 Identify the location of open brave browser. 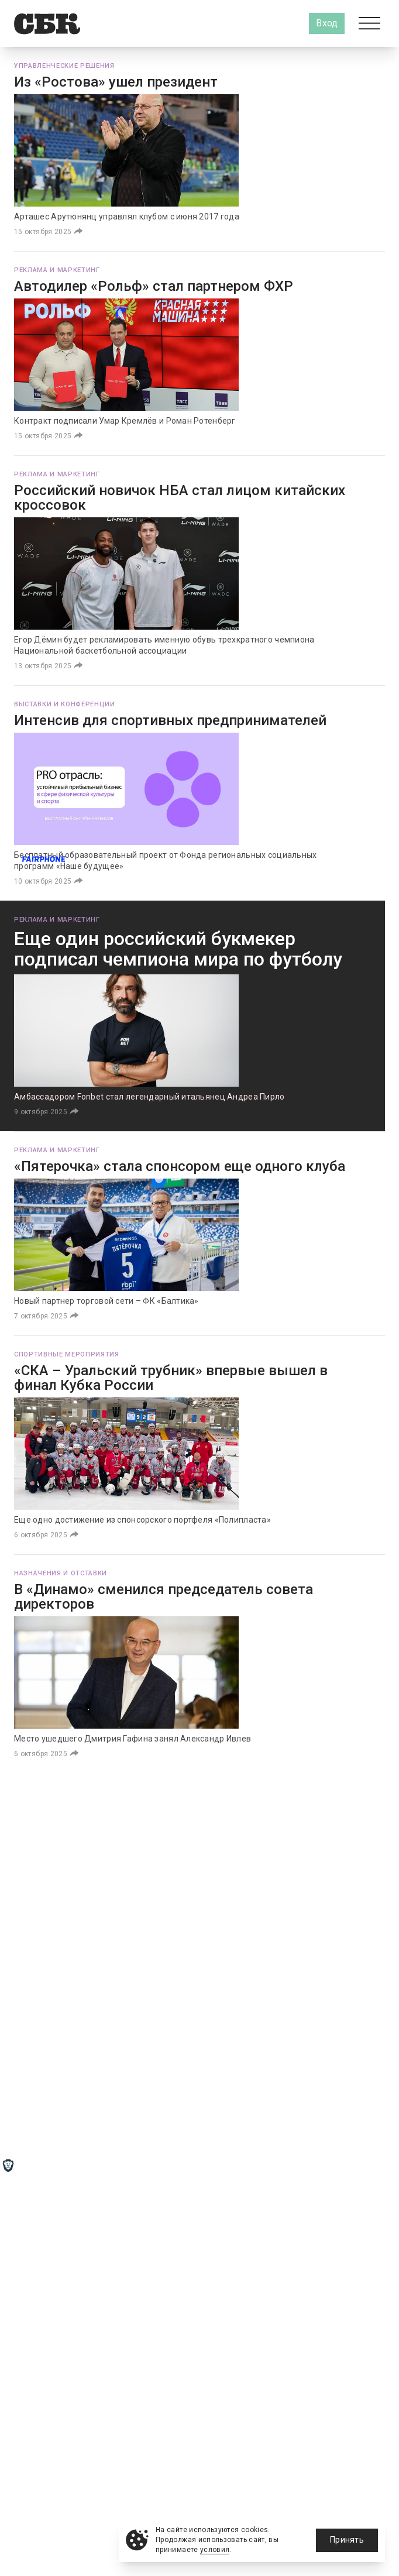
(8, 2166).